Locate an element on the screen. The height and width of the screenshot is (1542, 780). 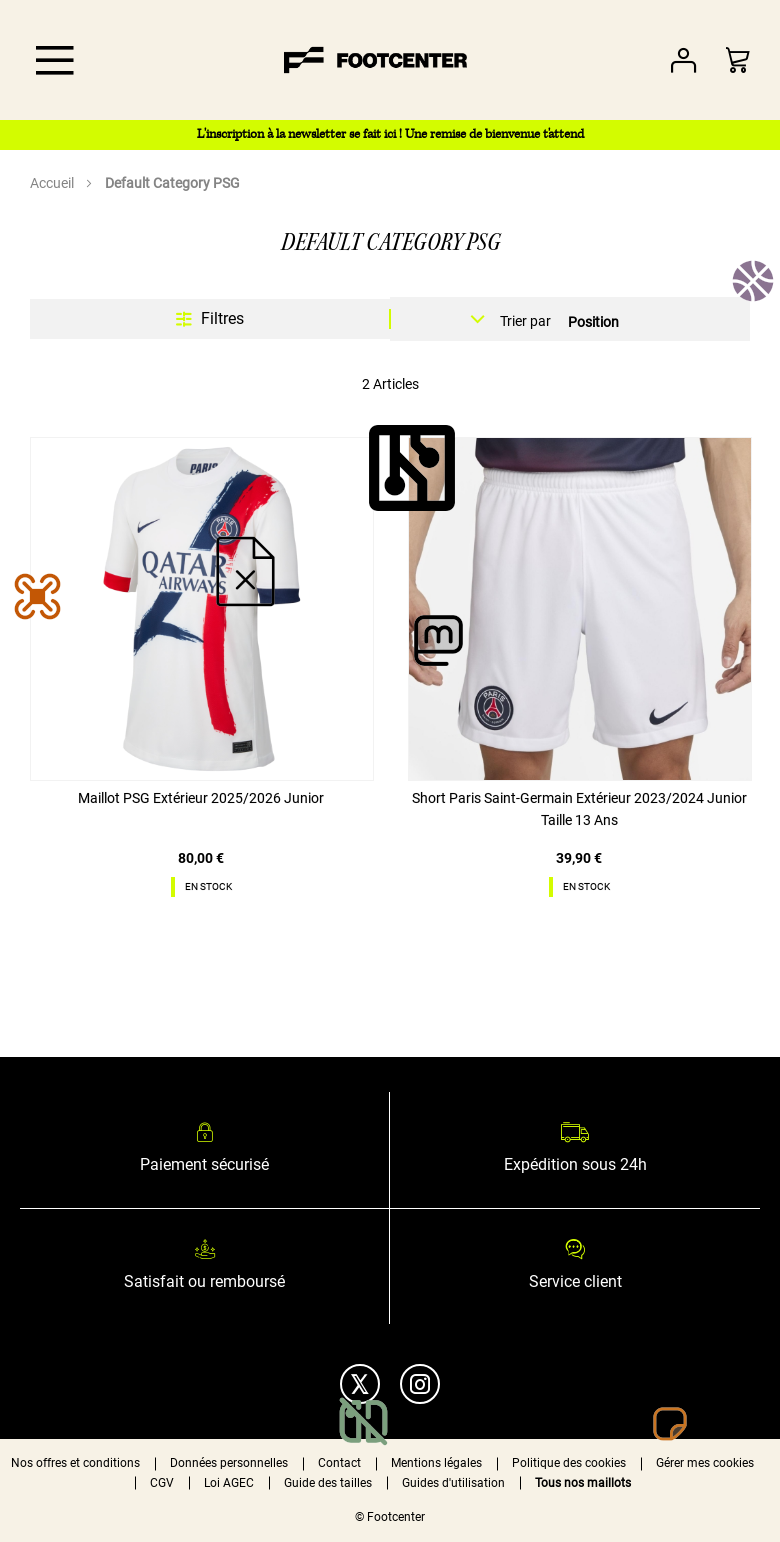
add a sticker to your message is located at coordinates (670, 1424).